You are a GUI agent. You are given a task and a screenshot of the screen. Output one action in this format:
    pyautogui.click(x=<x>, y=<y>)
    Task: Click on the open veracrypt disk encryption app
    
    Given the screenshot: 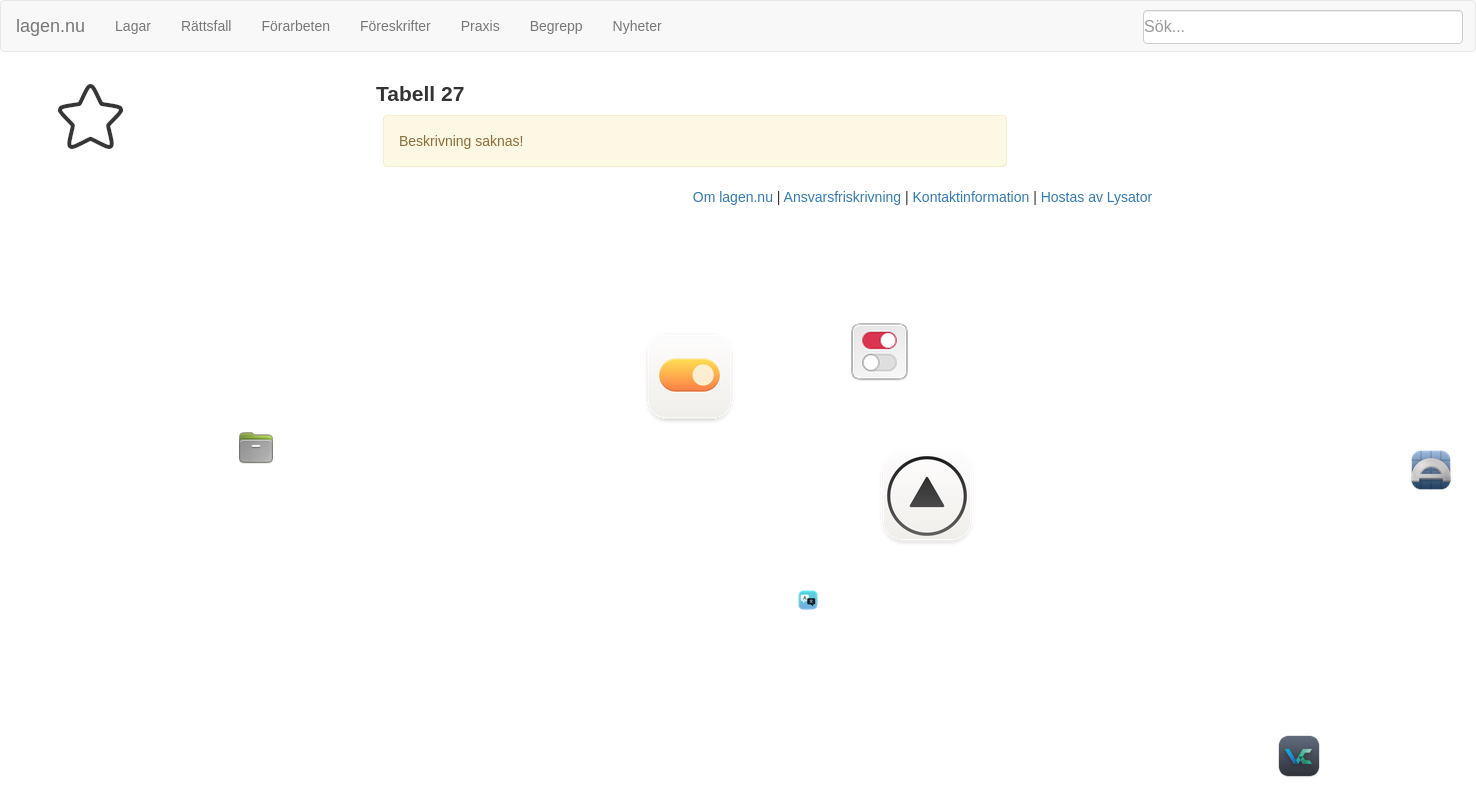 What is the action you would take?
    pyautogui.click(x=1299, y=756)
    